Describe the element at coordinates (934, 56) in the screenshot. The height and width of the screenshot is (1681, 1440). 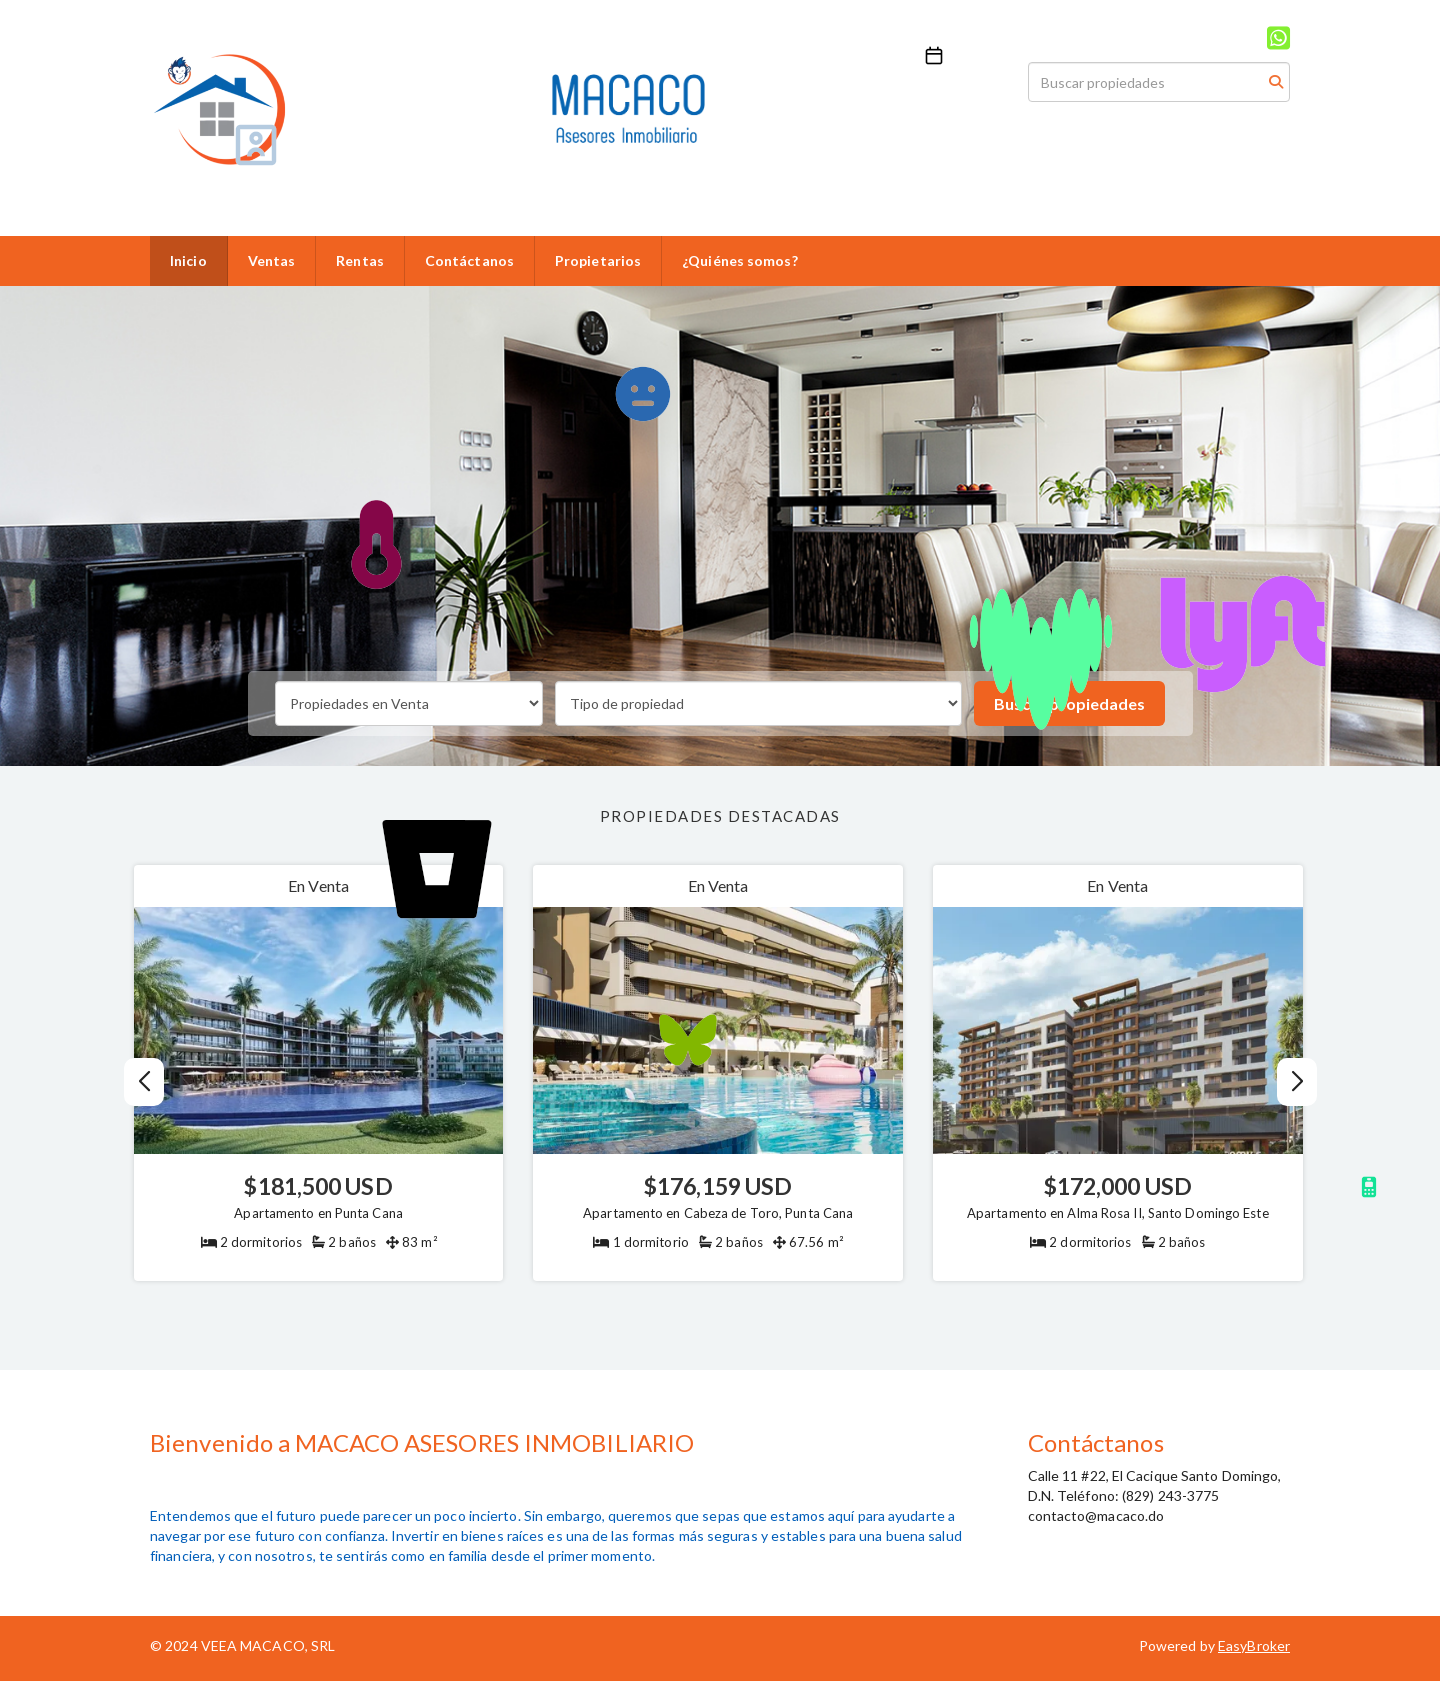
I see `view calendar or schedule` at that location.